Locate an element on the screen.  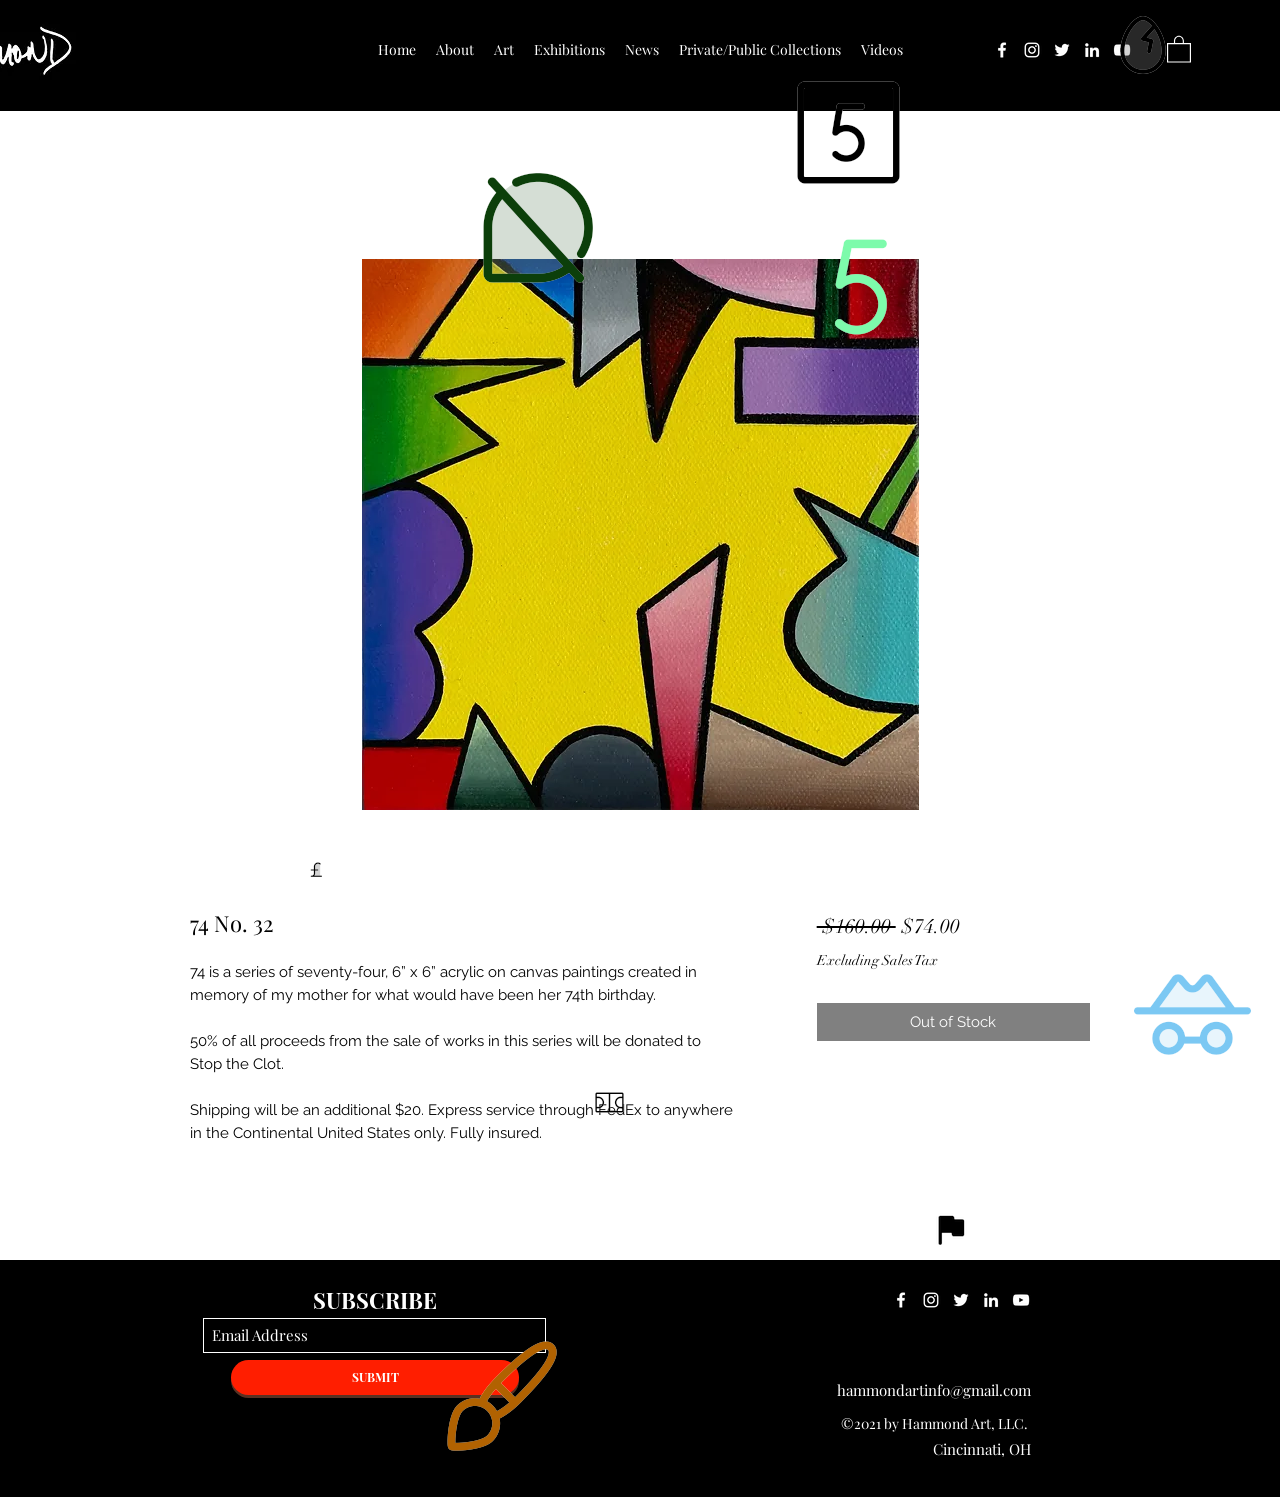
mute or disable chat notifications is located at coordinates (536, 230).